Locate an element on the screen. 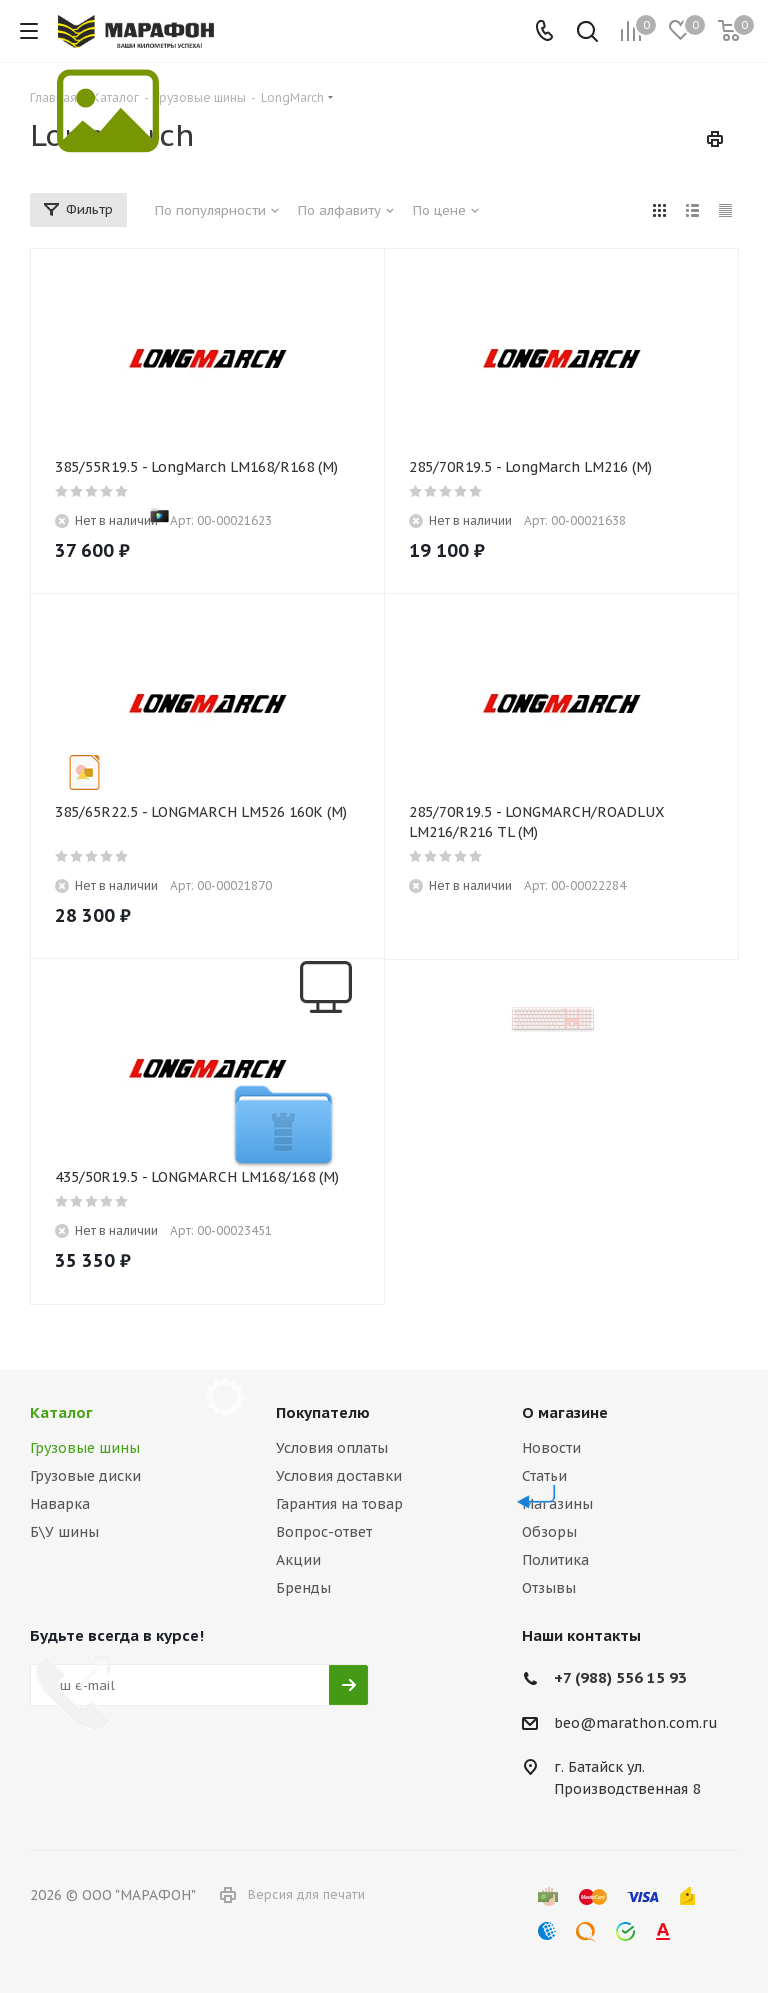  indicates an outgoing call was made is located at coordinates (73, 1693).